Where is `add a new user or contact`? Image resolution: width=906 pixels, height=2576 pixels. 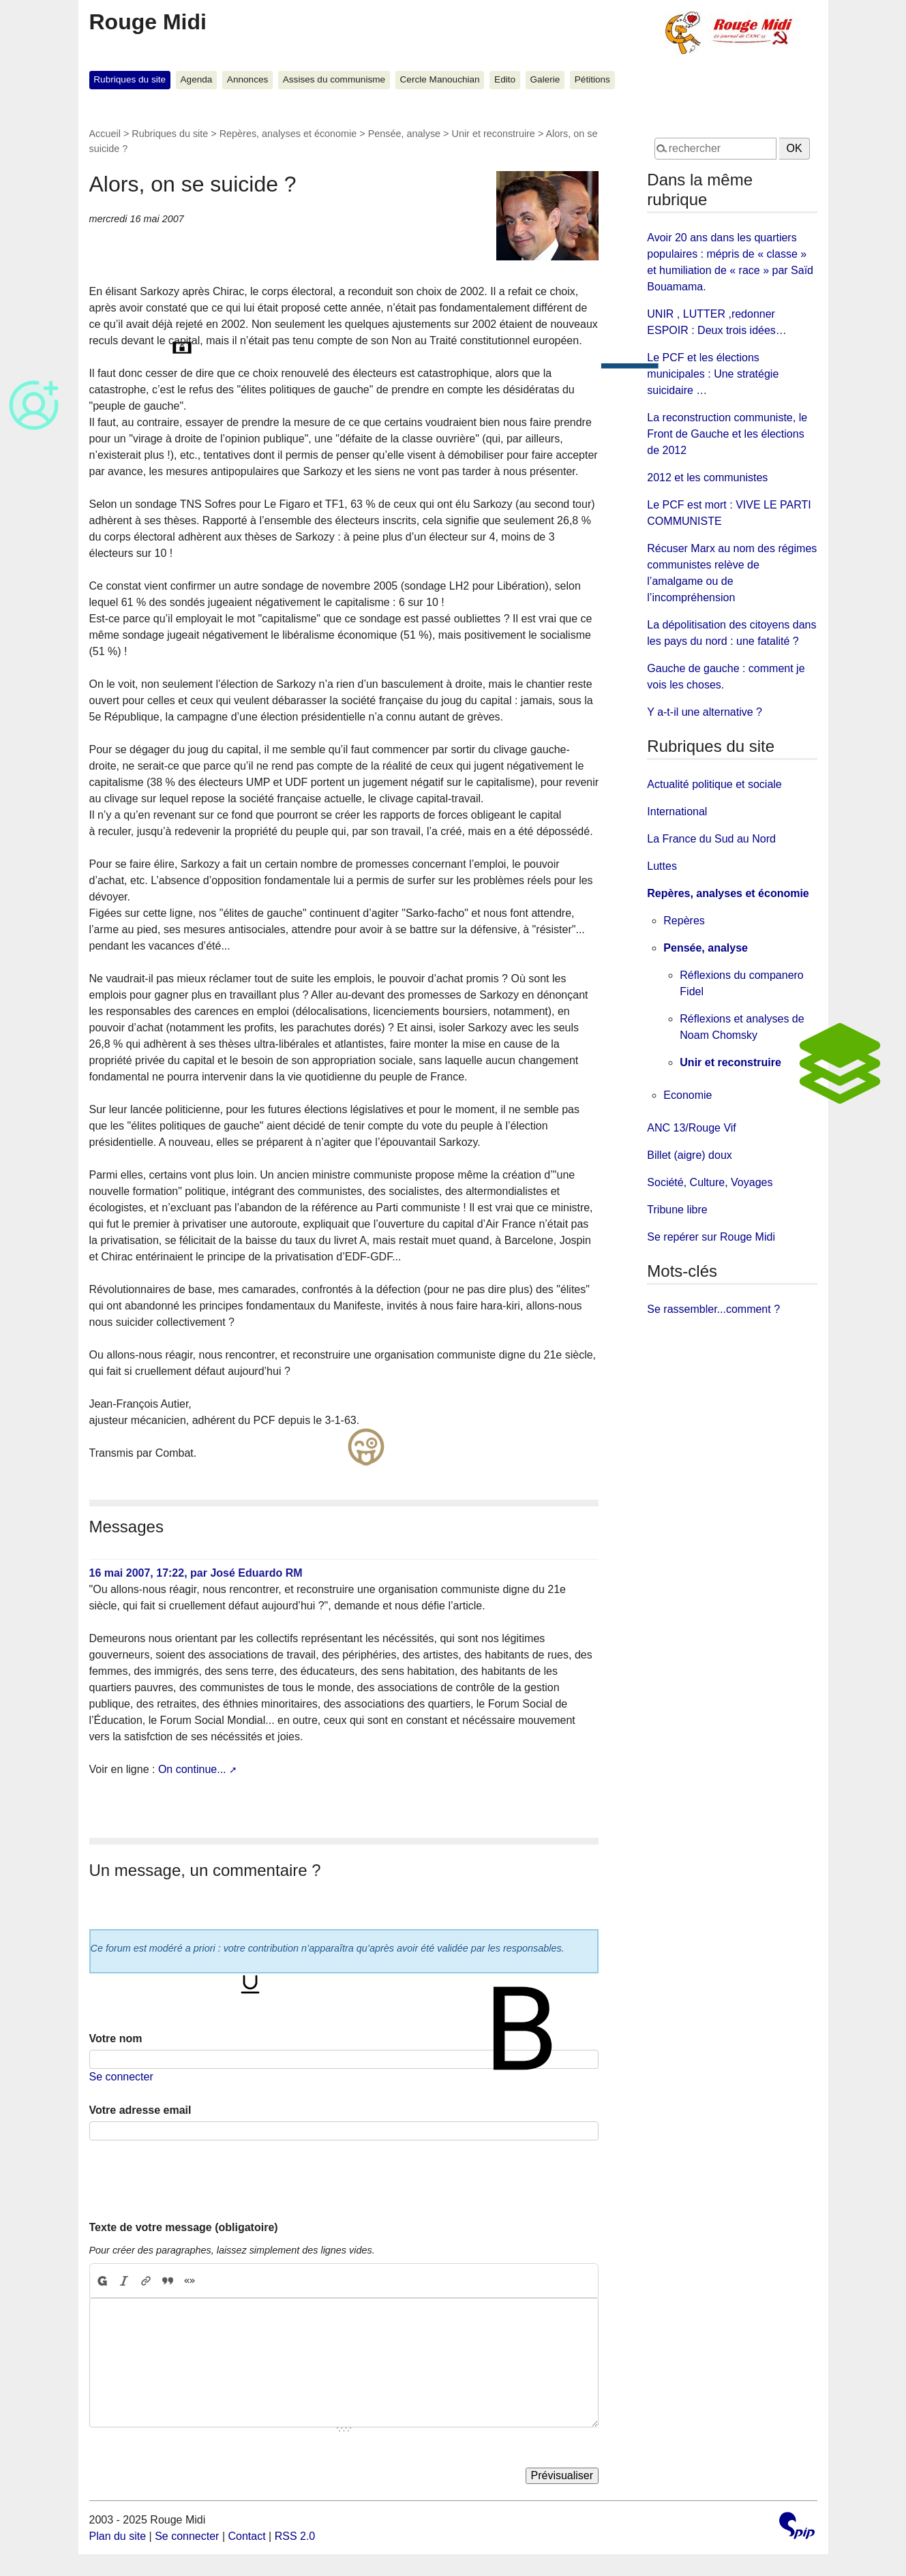 add a new user or contact is located at coordinates (33, 405).